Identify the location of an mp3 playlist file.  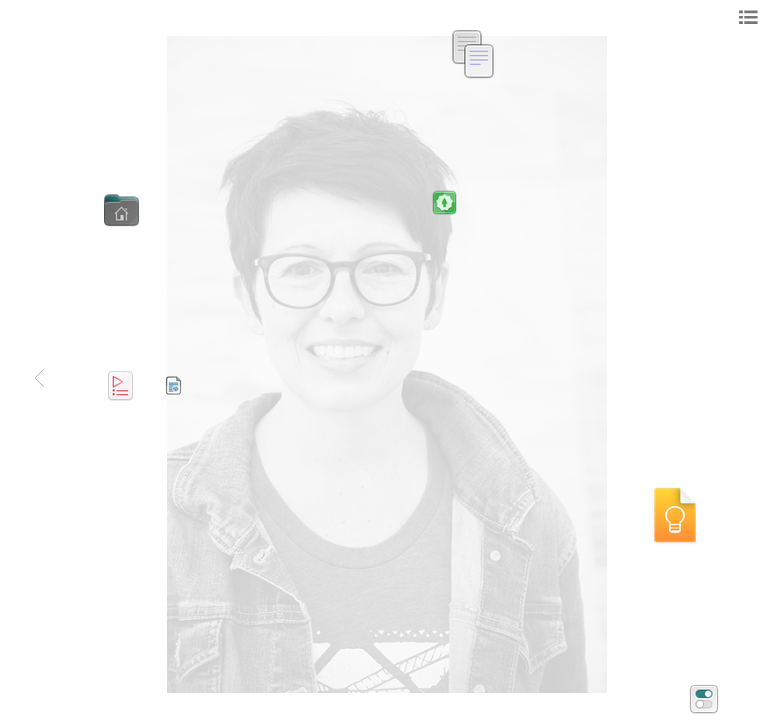
(120, 385).